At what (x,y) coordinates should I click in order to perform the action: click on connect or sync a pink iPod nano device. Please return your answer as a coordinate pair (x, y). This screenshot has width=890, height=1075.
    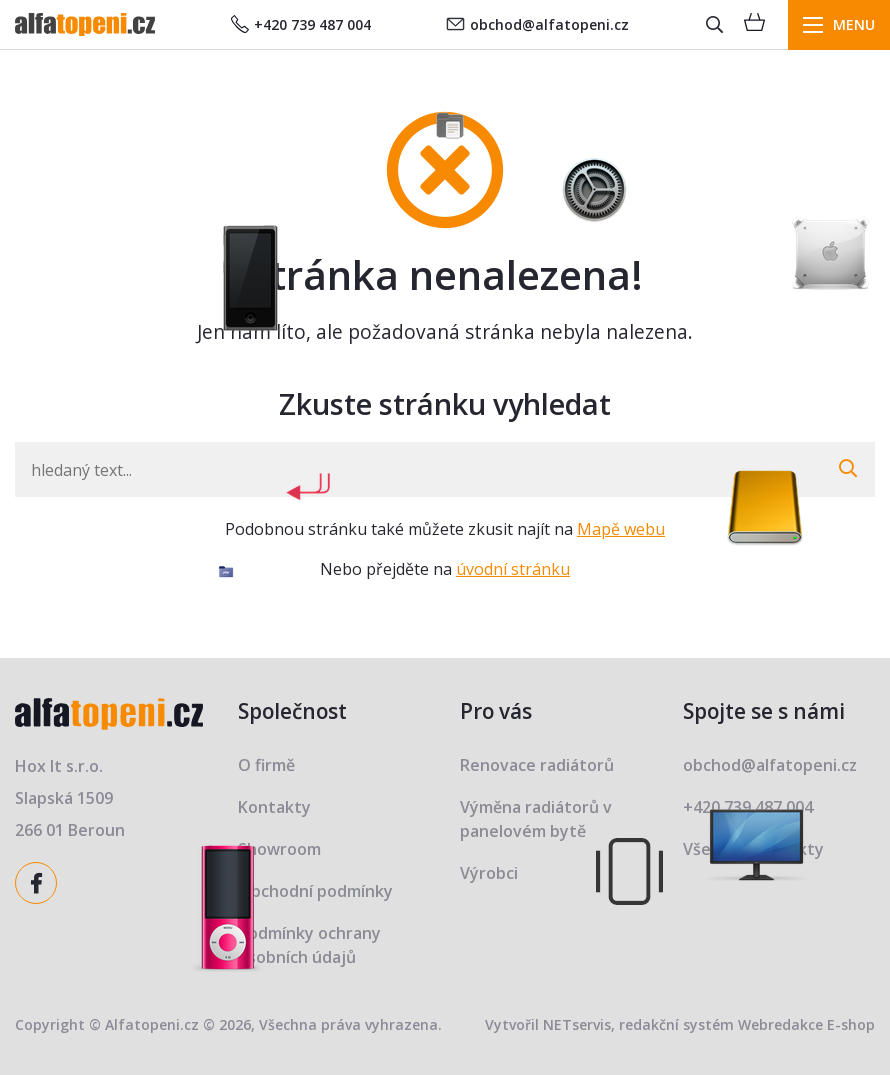
    Looking at the image, I should click on (227, 909).